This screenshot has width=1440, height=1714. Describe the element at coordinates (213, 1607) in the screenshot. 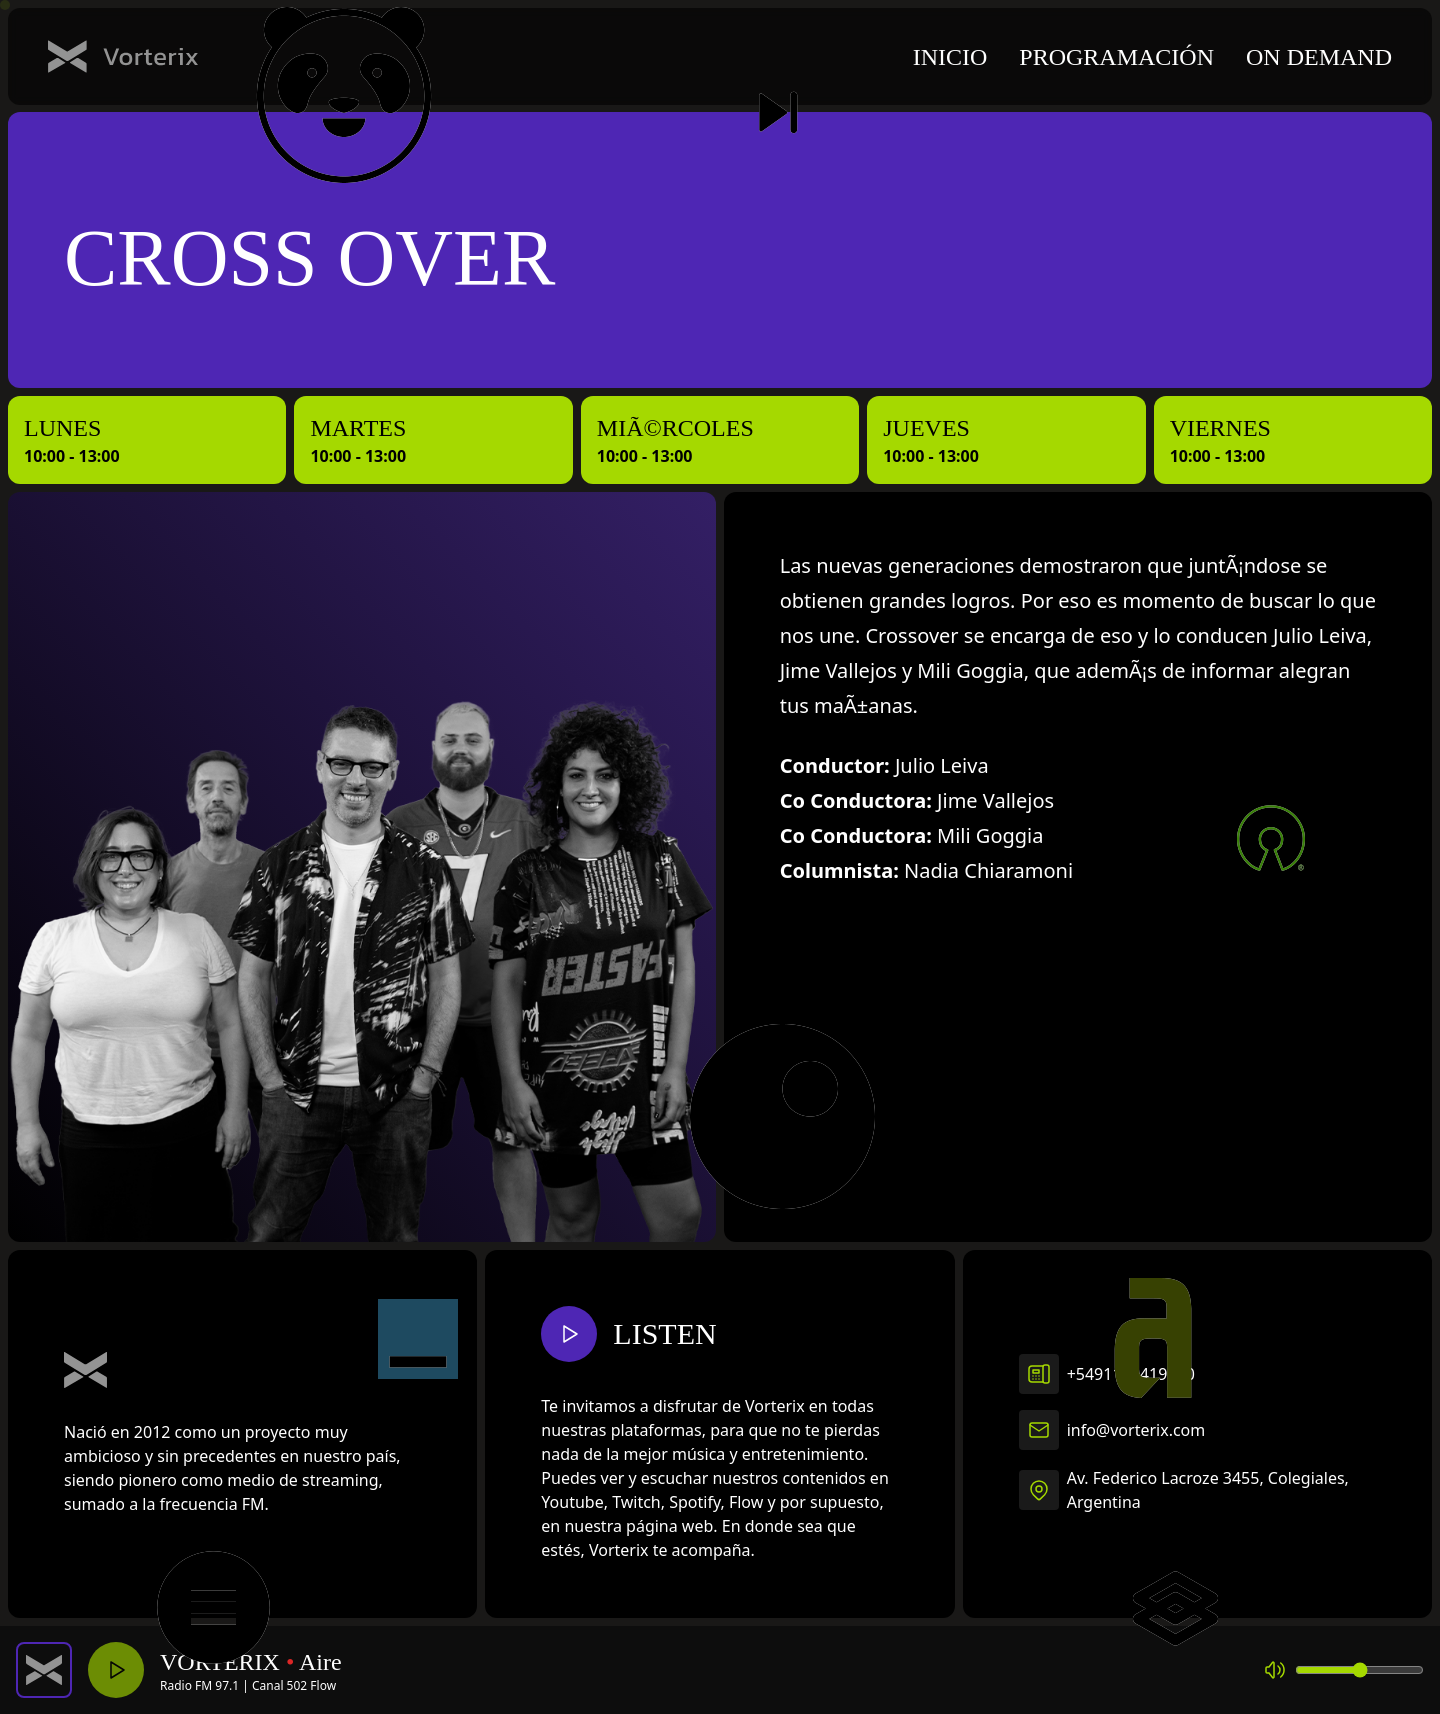

I see `creative commons no derivatives license indicator` at that location.